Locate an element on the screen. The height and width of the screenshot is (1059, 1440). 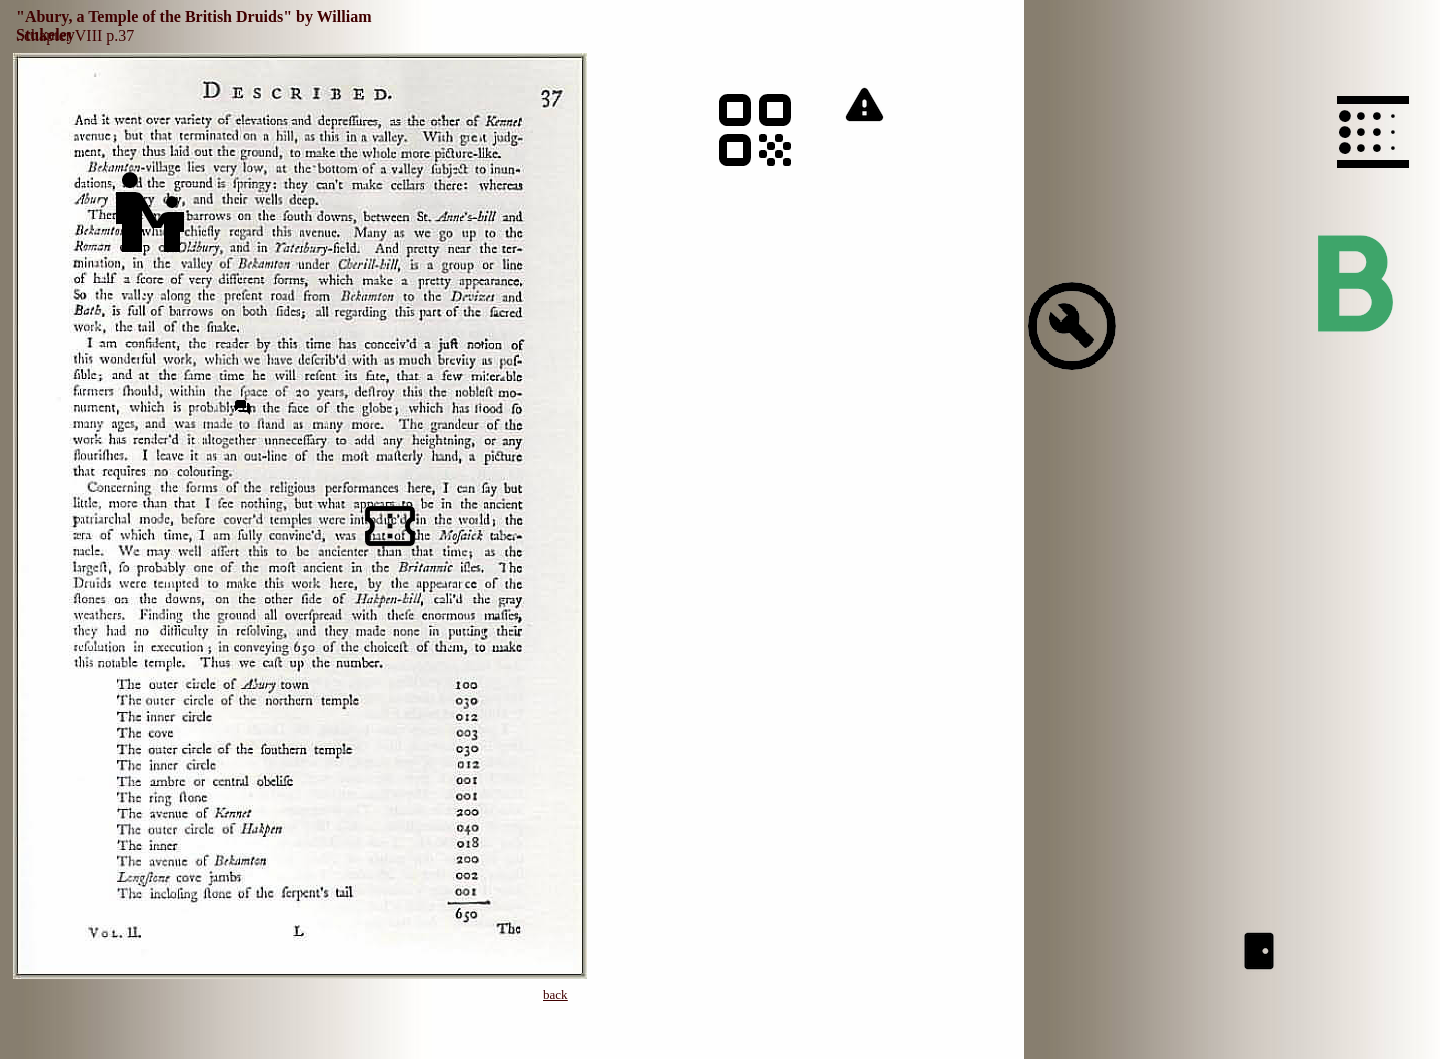
apply bold formatting to selected text is located at coordinates (1355, 283).